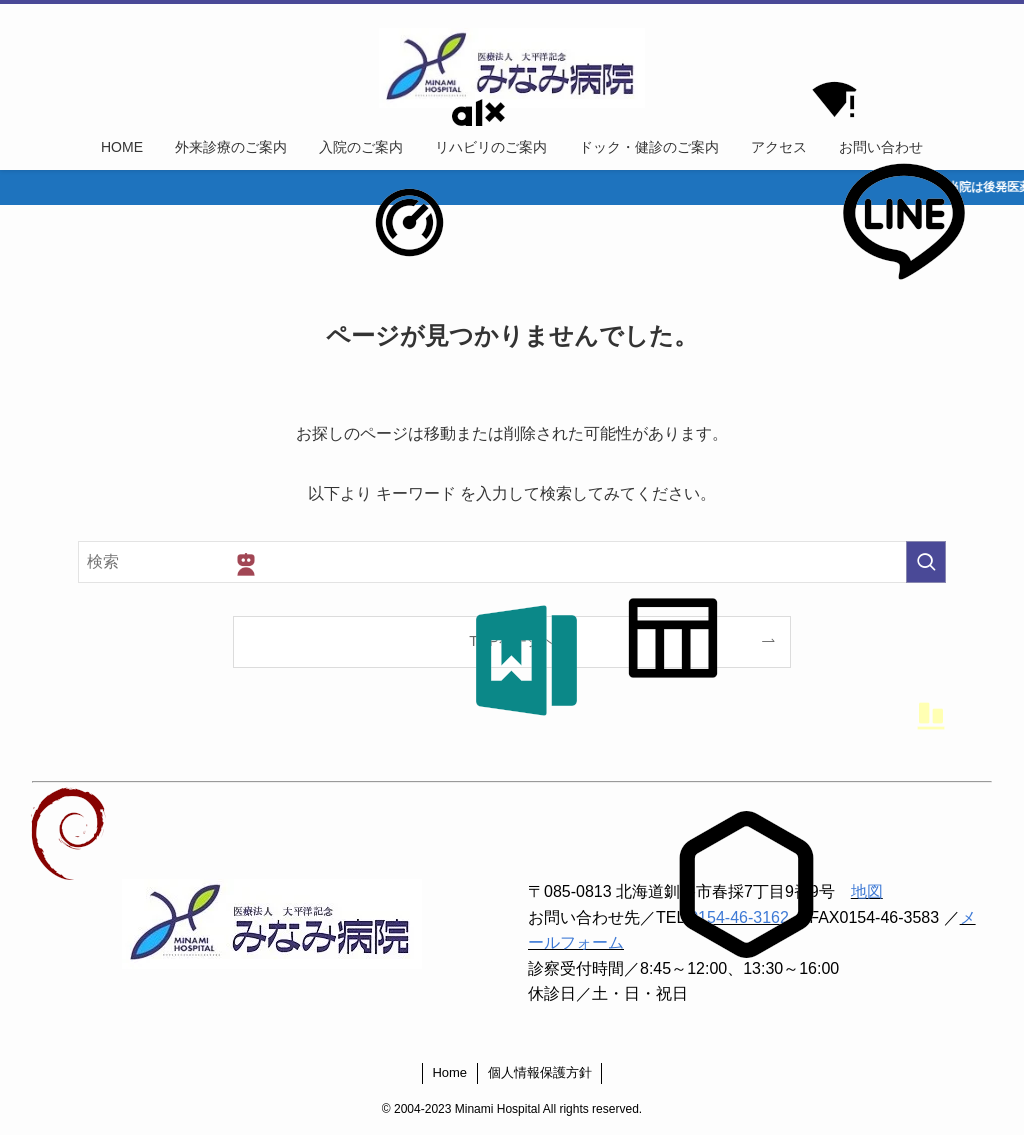  I want to click on alx brand logo, so click(478, 112).